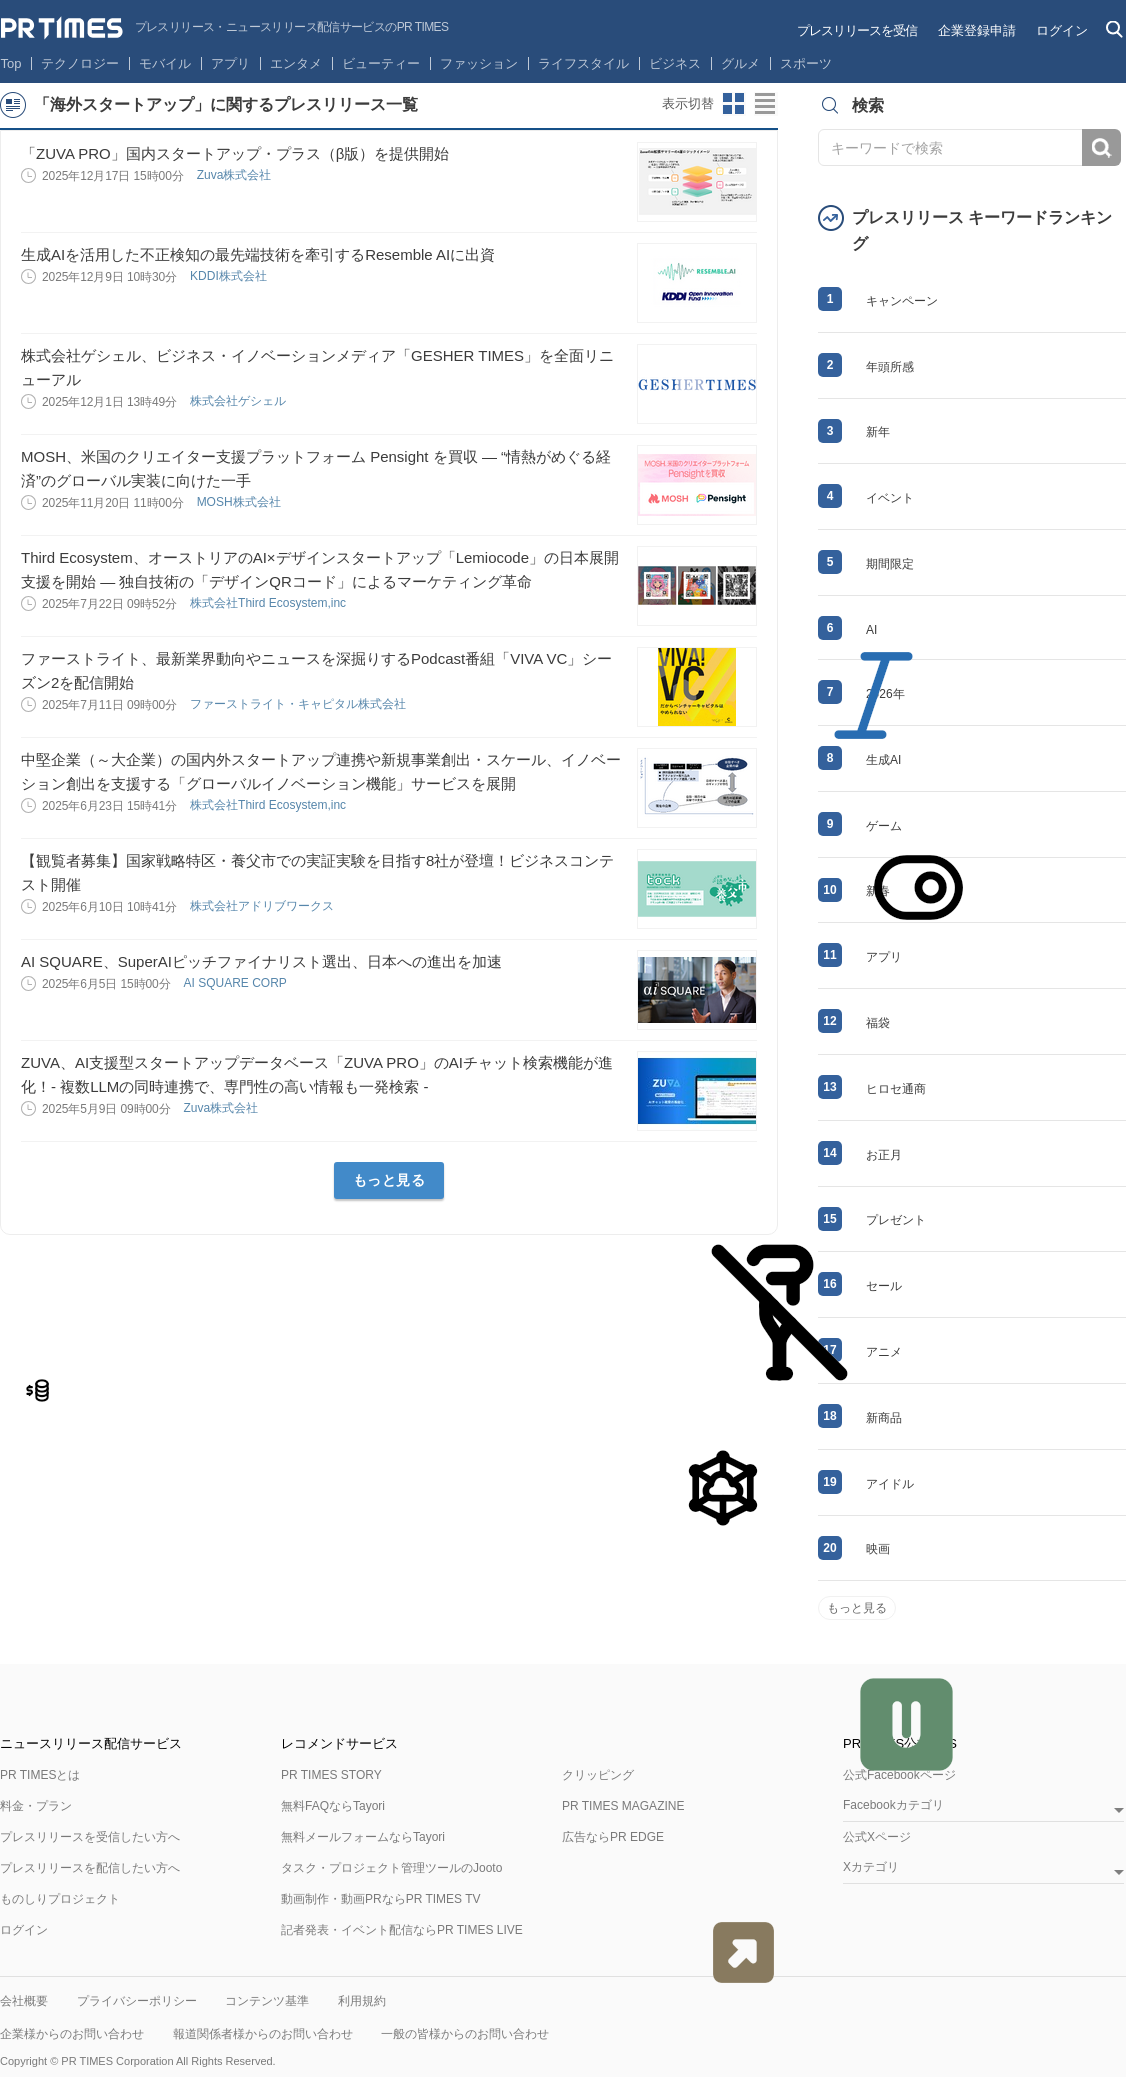 This screenshot has width=1126, height=2077. I want to click on storj decentralized cloud storage logo, so click(723, 1488).